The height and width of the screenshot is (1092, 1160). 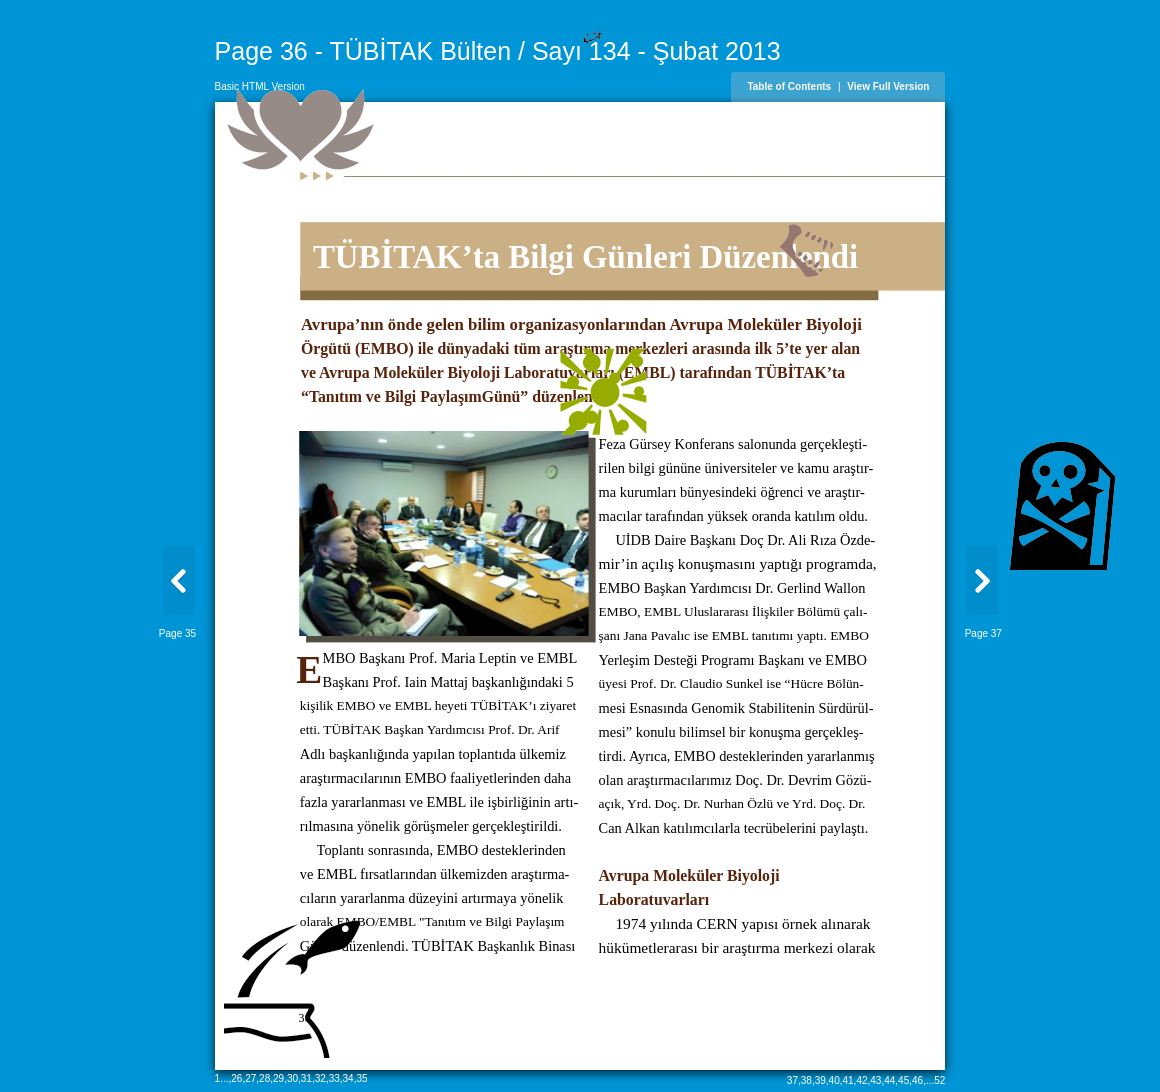 What do you see at coordinates (592, 37) in the screenshot?
I see `indicates a dizzy or stunned status effect` at bounding box center [592, 37].